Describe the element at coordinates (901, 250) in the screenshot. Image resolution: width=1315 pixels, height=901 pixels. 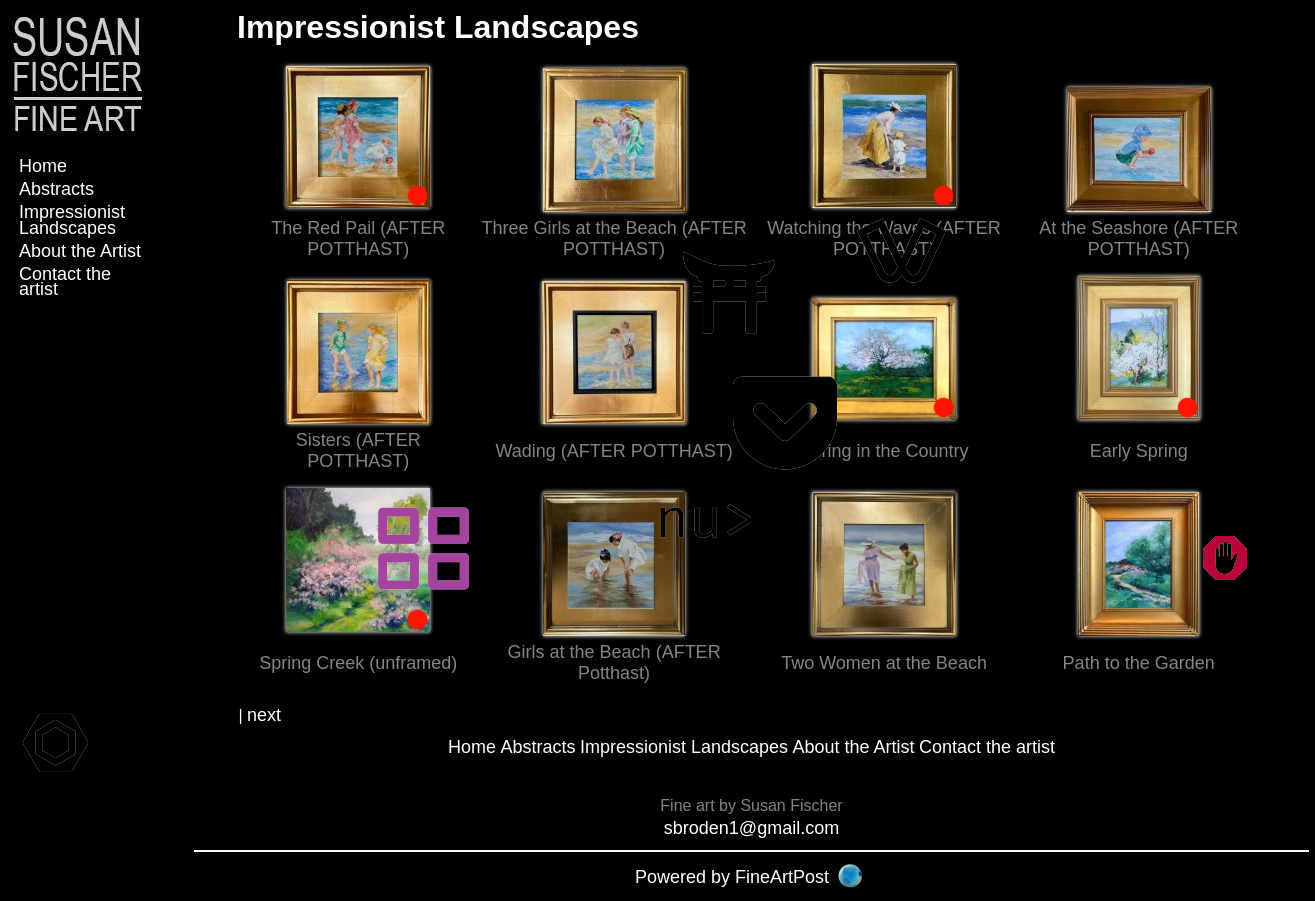
I see `link or sign in to viva wallet payment services` at that location.